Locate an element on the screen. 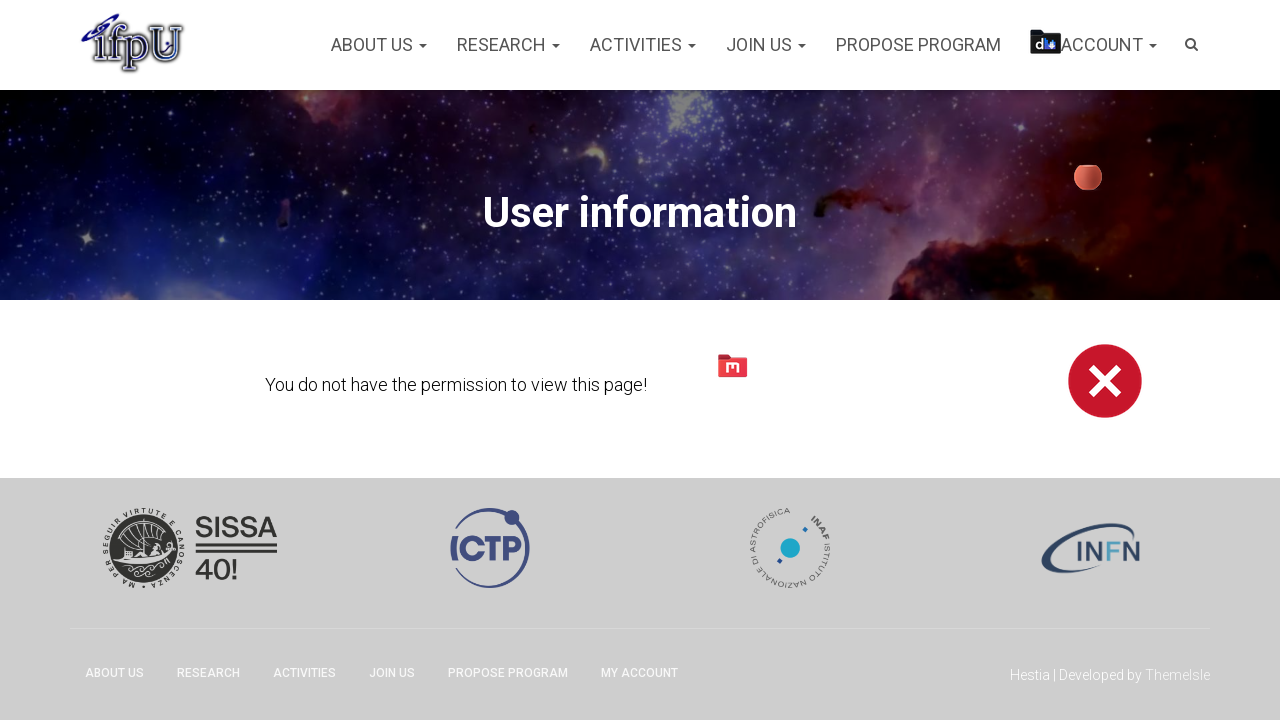  cancel or close the current action is located at coordinates (1105, 381).